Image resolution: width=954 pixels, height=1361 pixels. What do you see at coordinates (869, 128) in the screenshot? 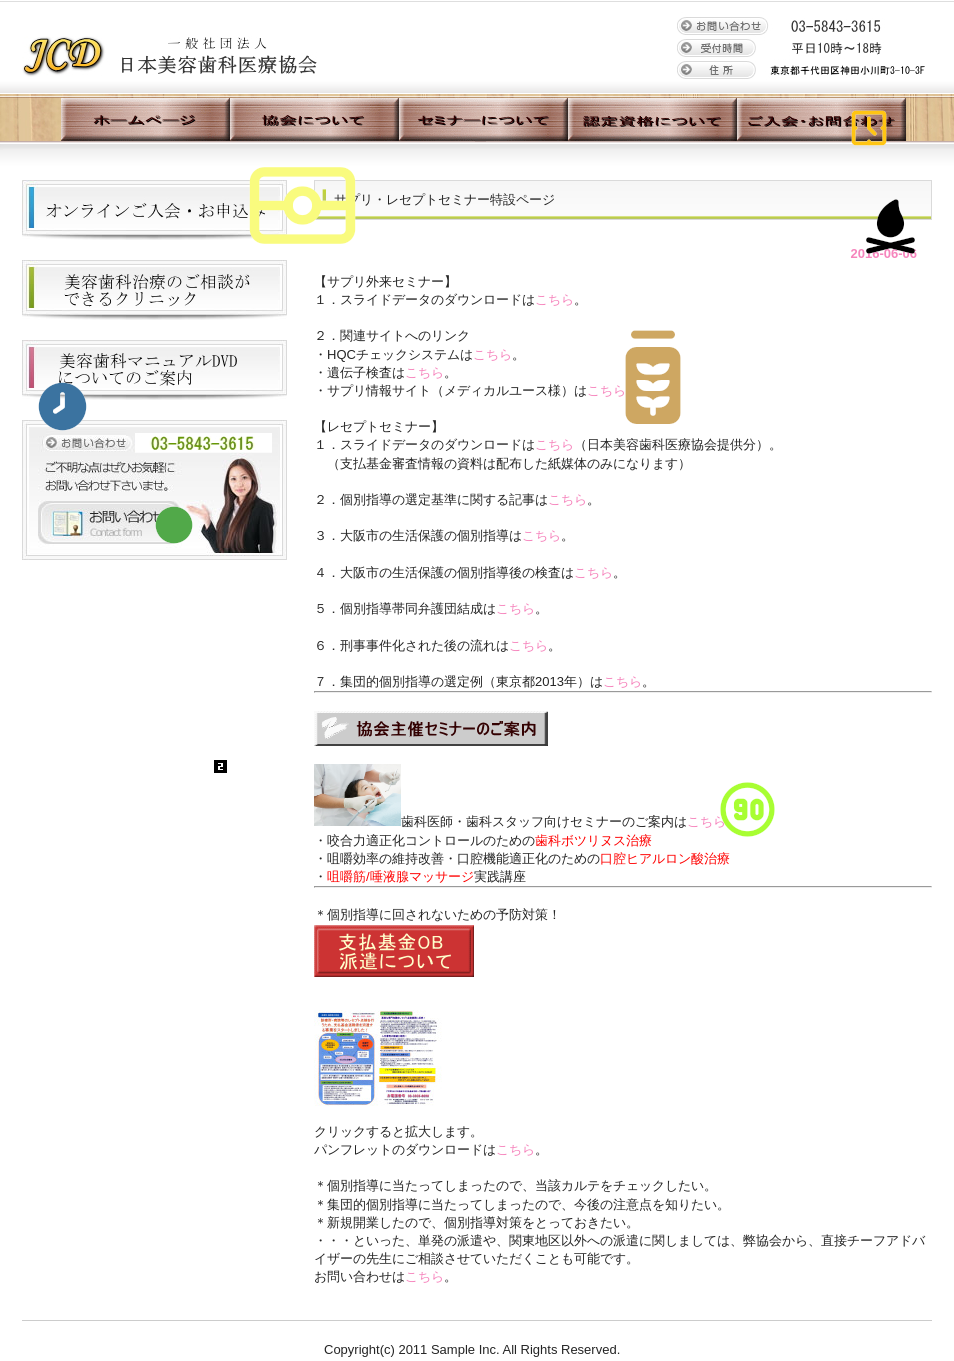
I see `view current time` at bounding box center [869, 128].